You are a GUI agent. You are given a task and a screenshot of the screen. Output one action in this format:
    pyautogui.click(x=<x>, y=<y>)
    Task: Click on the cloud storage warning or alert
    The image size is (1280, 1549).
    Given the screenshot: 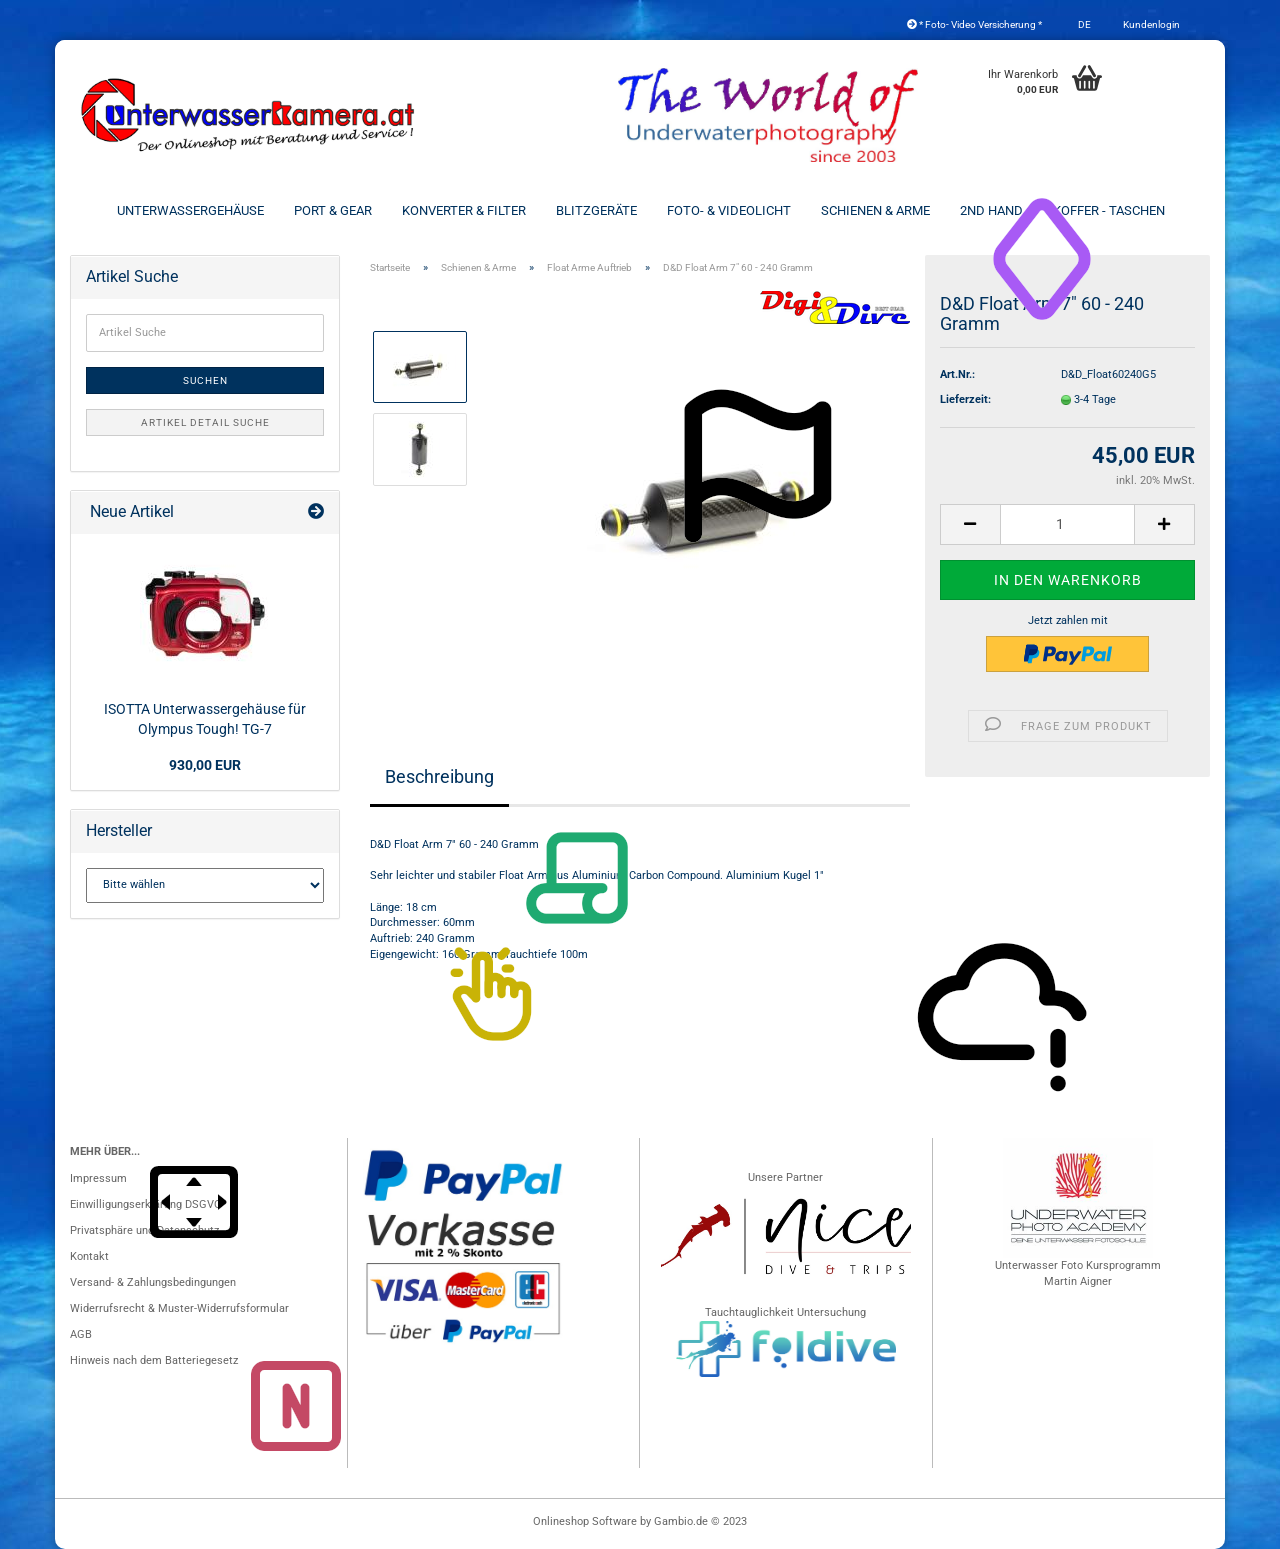 What is the action you would take?
    pyautogui.click(x=1003, y=1005)
    